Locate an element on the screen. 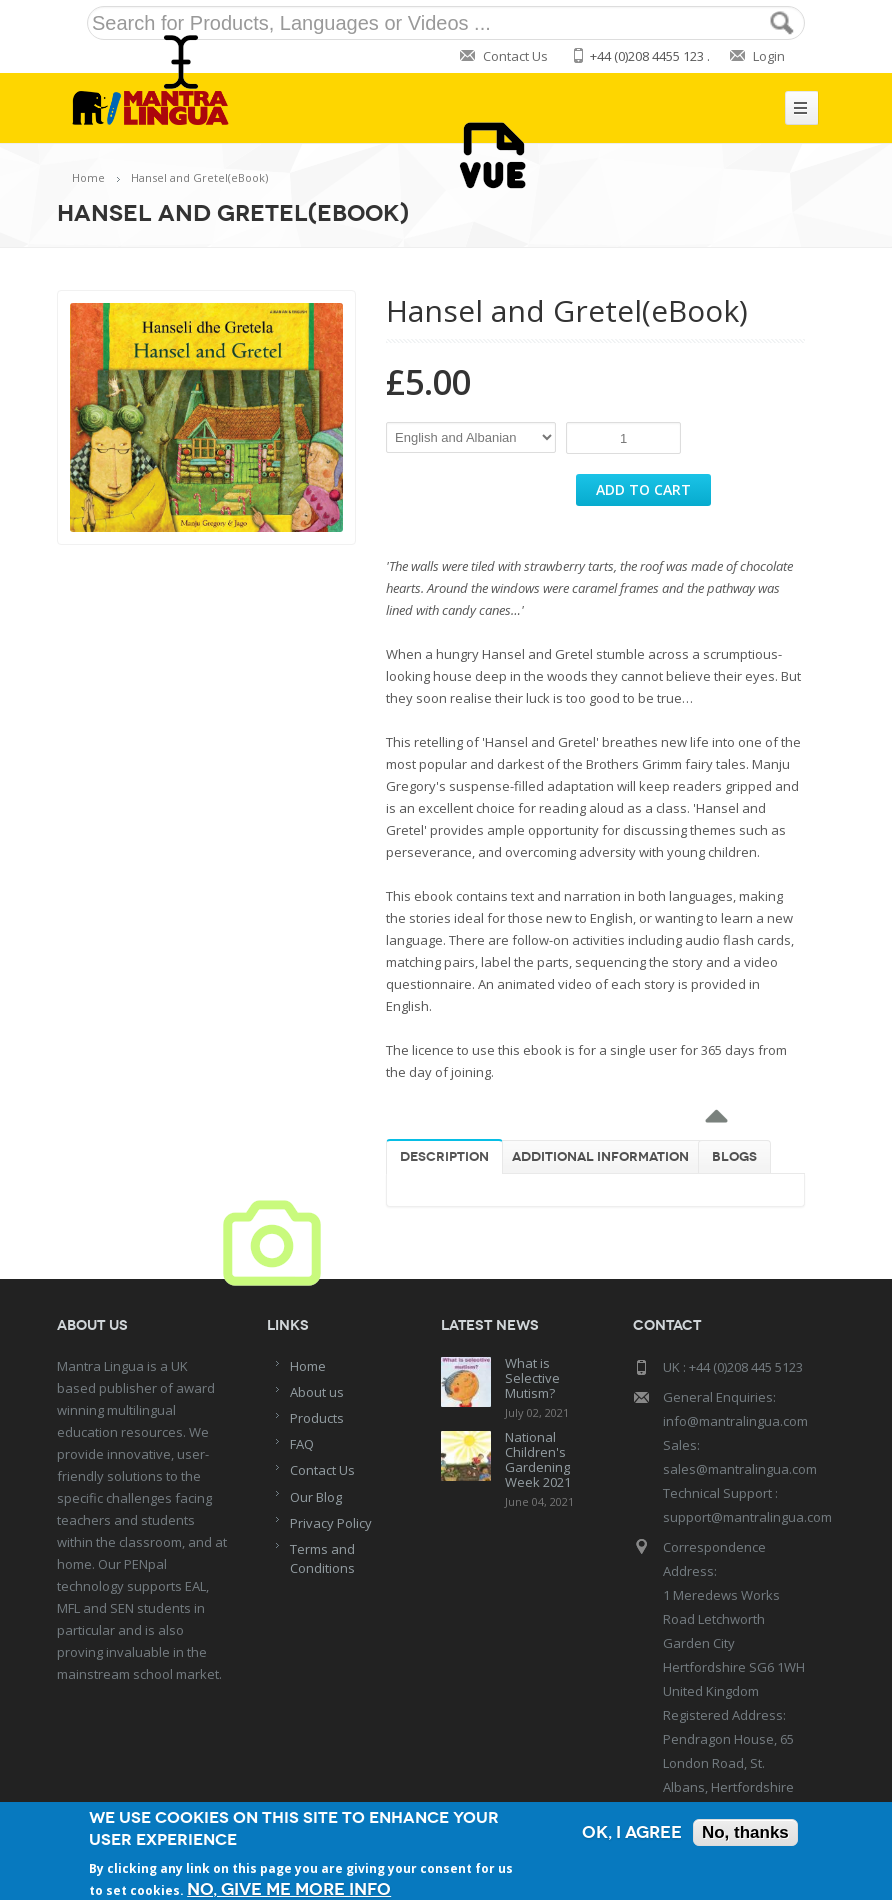  text input field is active is located at coordinates (181, 62).